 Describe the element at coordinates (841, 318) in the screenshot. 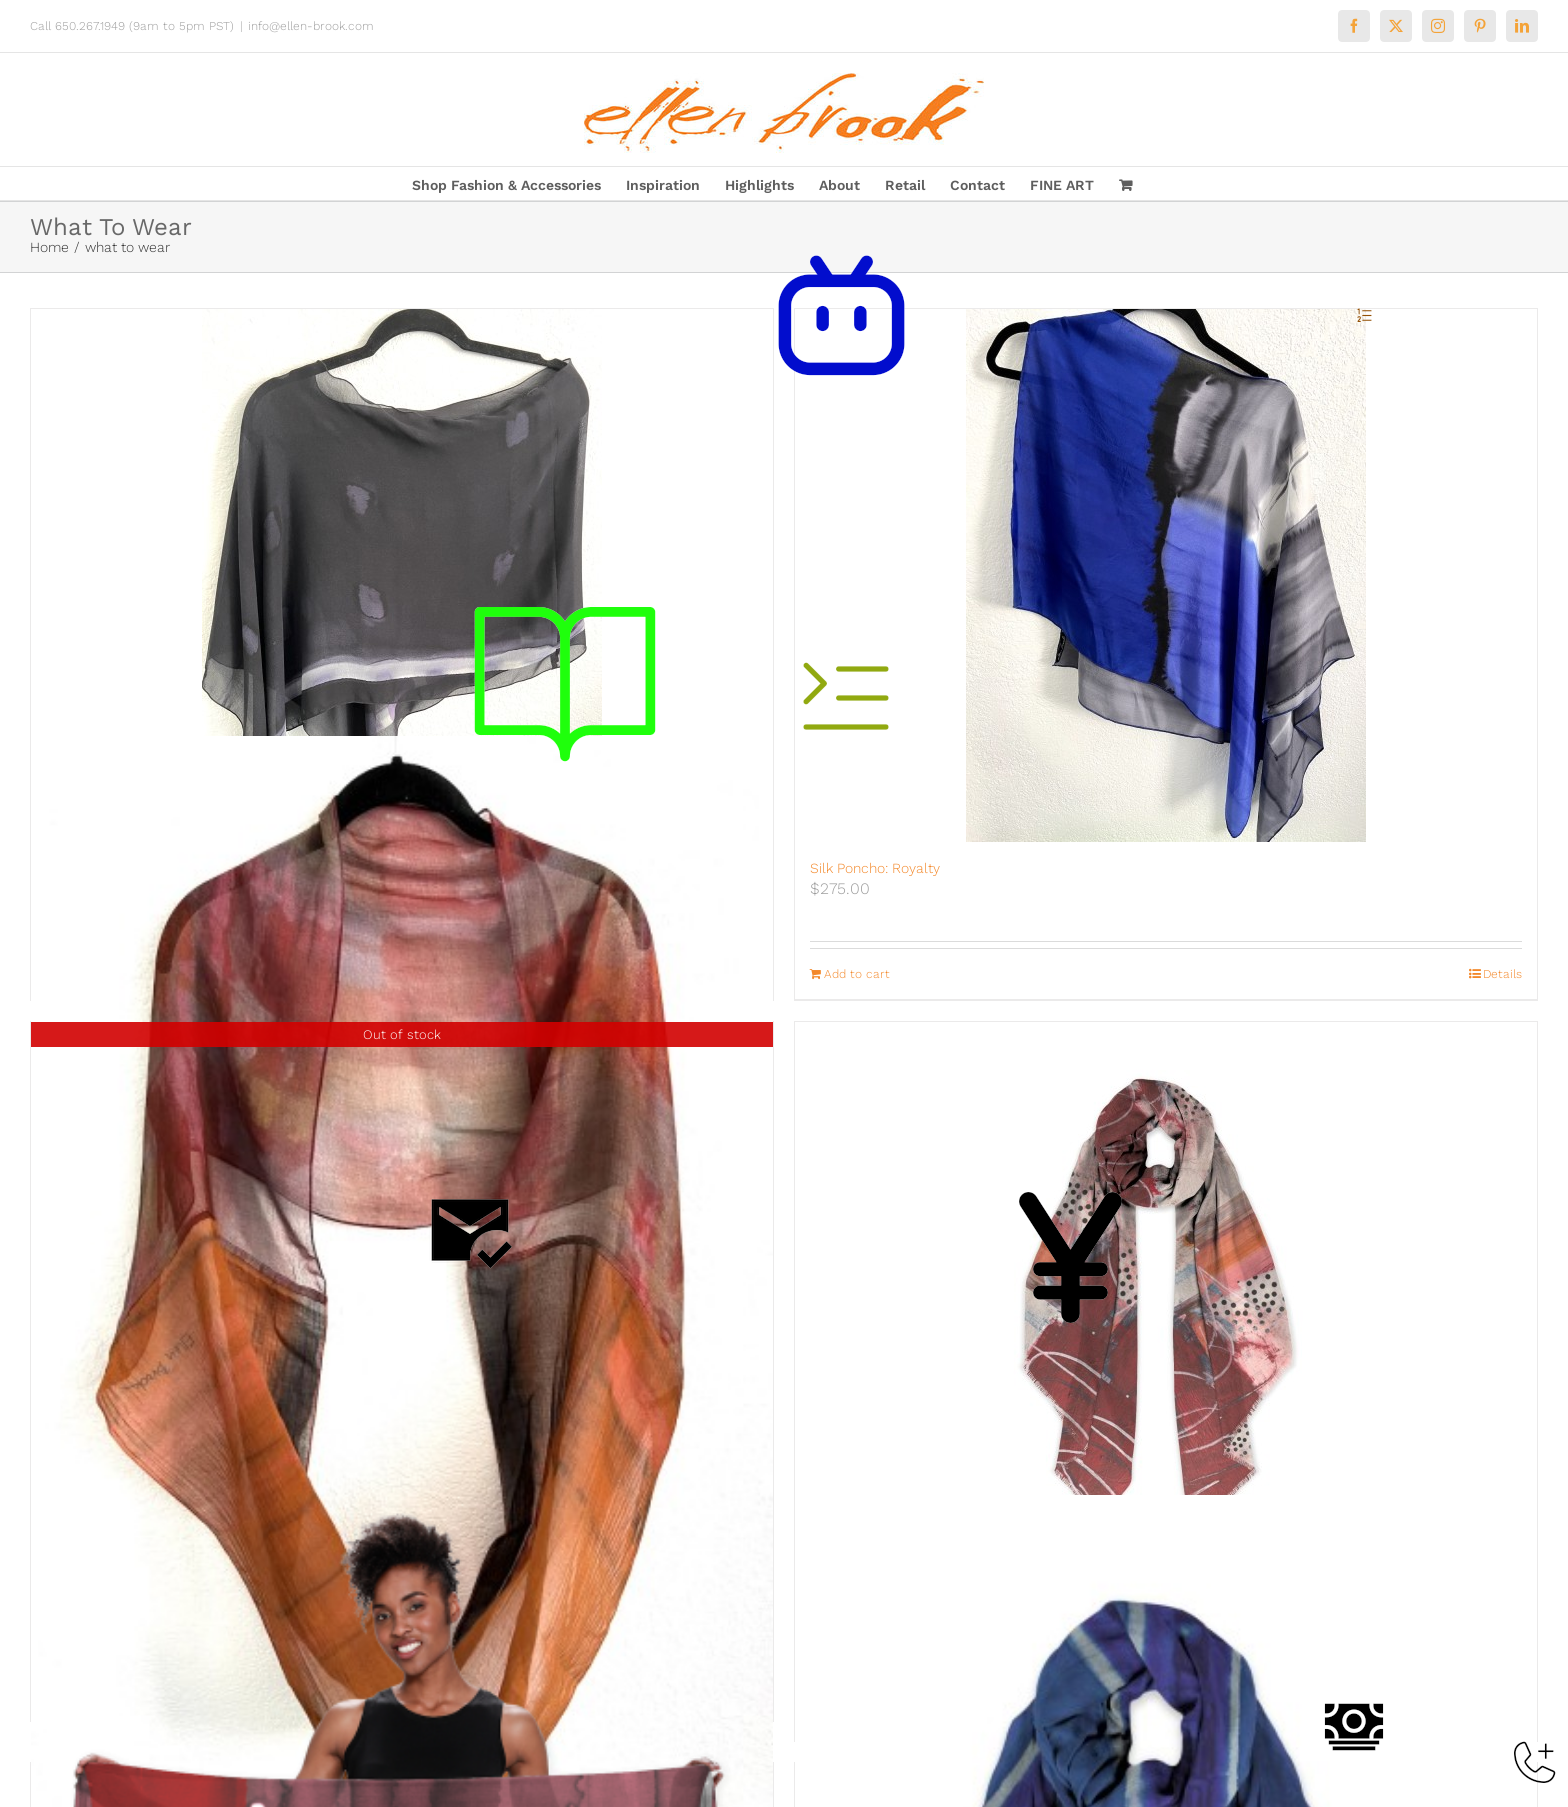

I see `open bilibili video streaming app` at that location.